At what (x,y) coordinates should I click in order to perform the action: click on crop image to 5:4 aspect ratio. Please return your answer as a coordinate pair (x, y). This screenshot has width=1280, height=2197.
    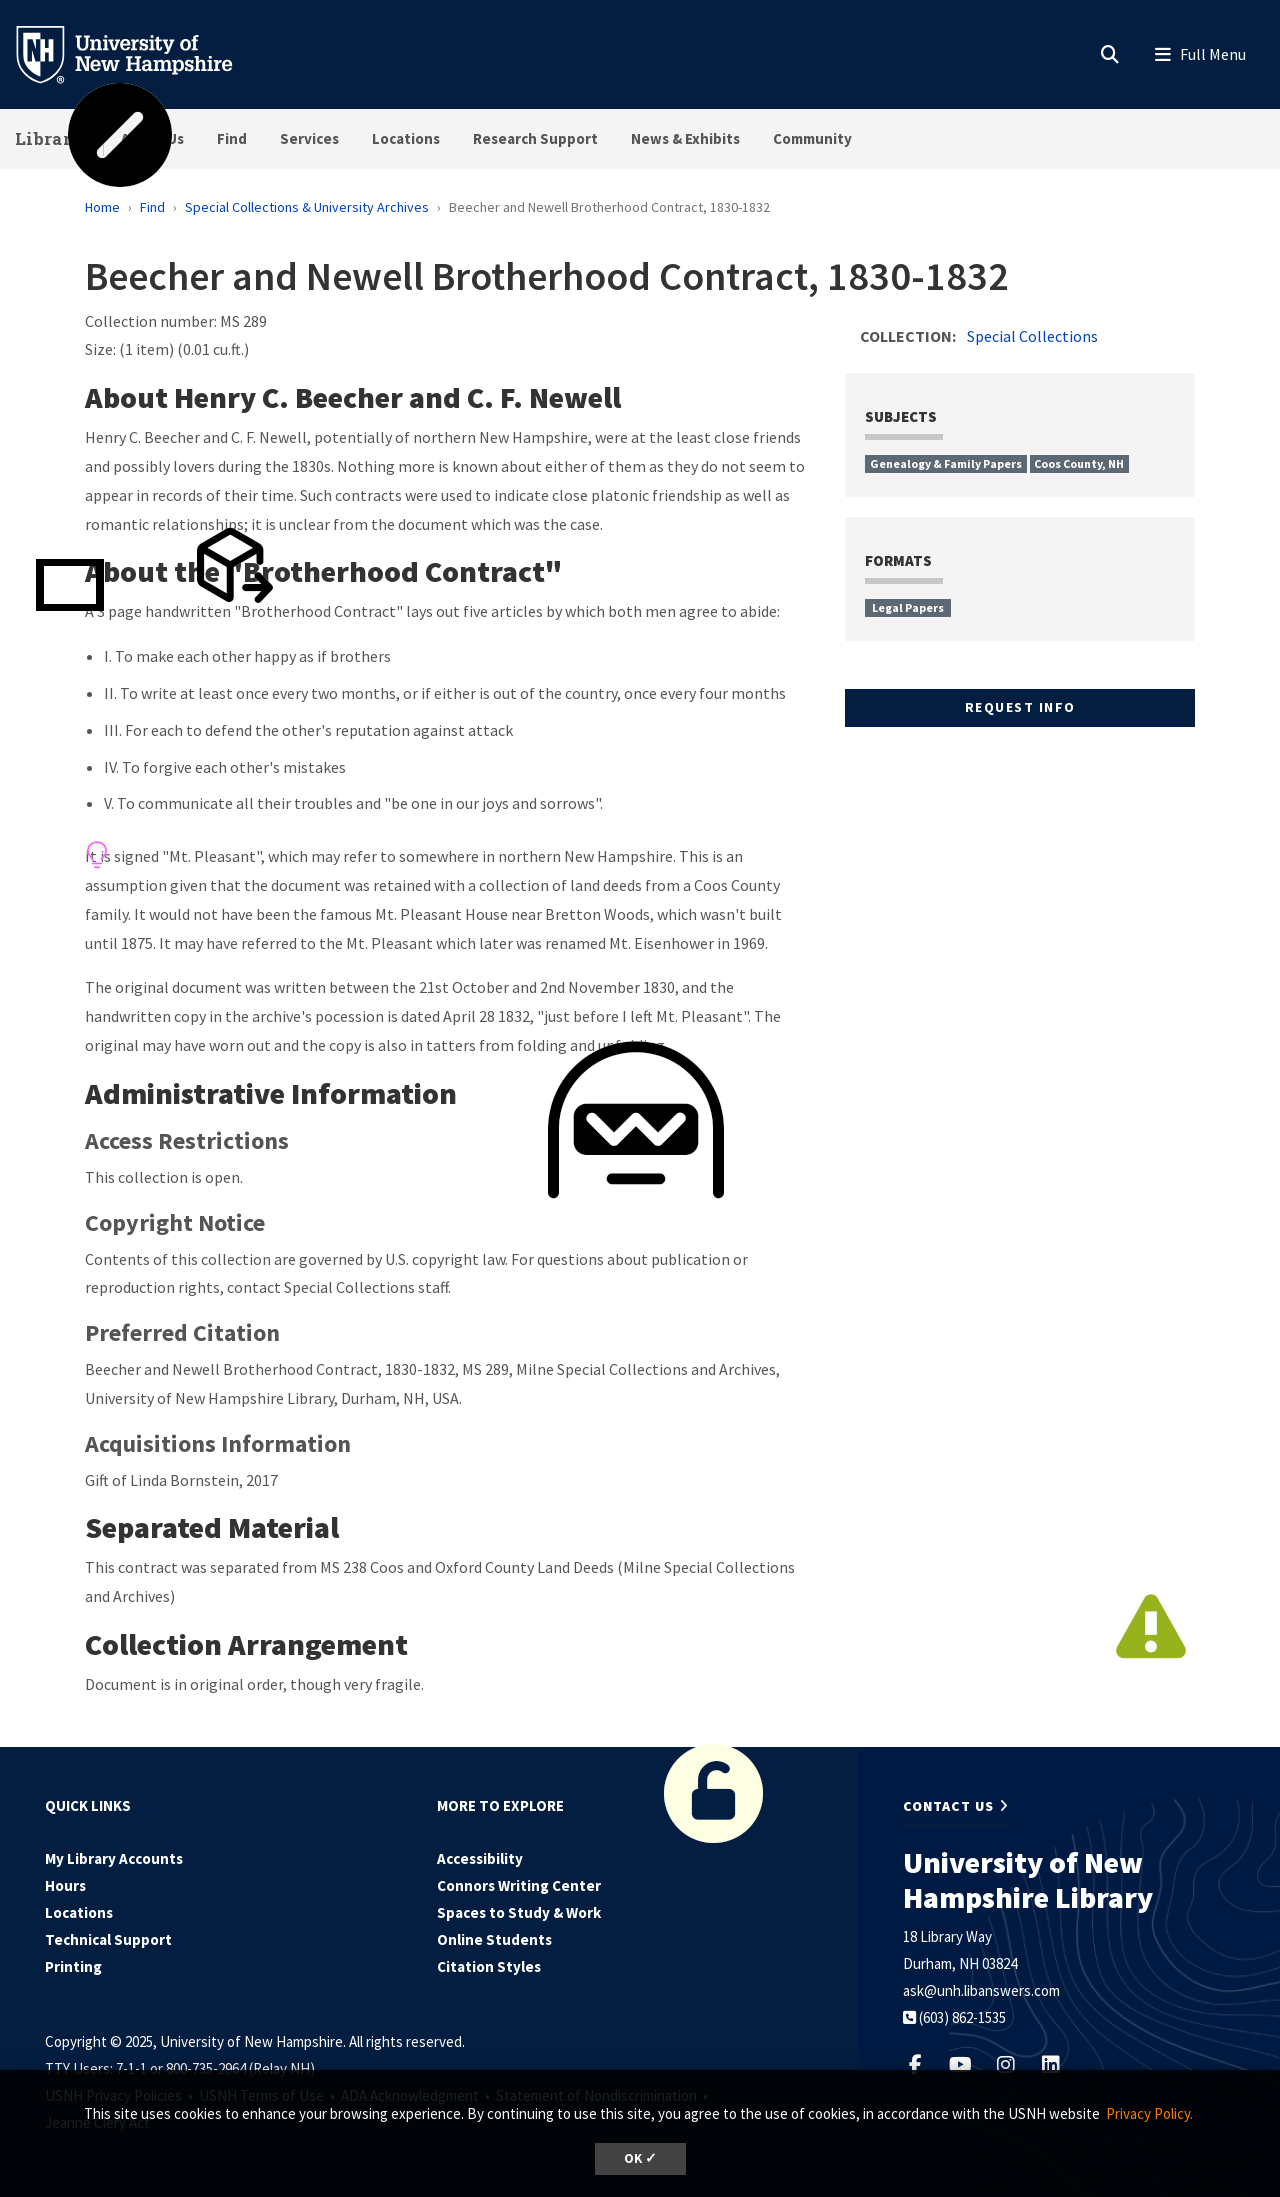
    Looking at the image, I should click on (70, 585).